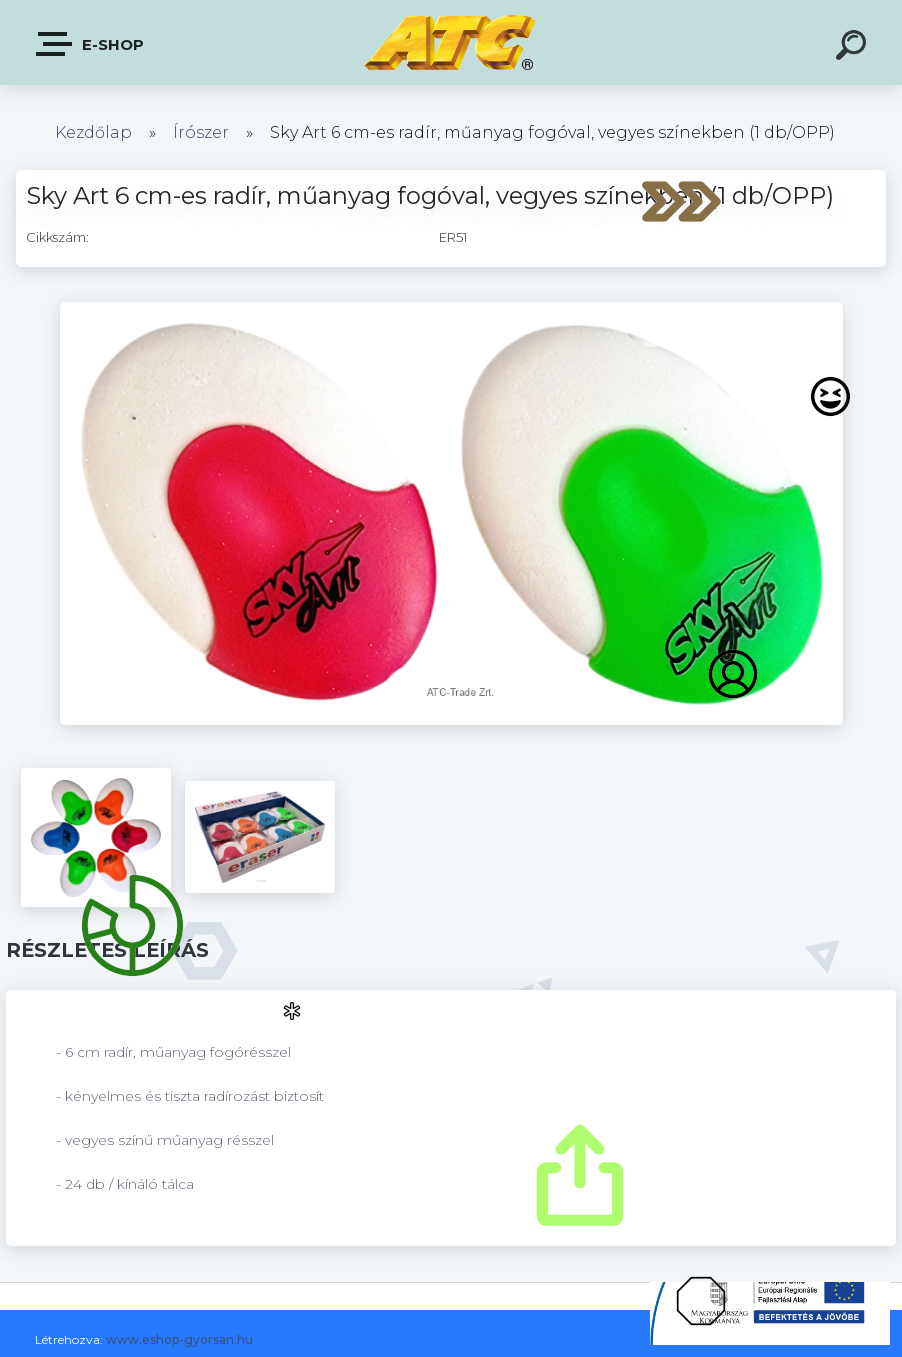  What do you see at coordinates (701, 1301) in the screenshot?
I see `stop or warning indicator` at bounding box center [701, 1301].